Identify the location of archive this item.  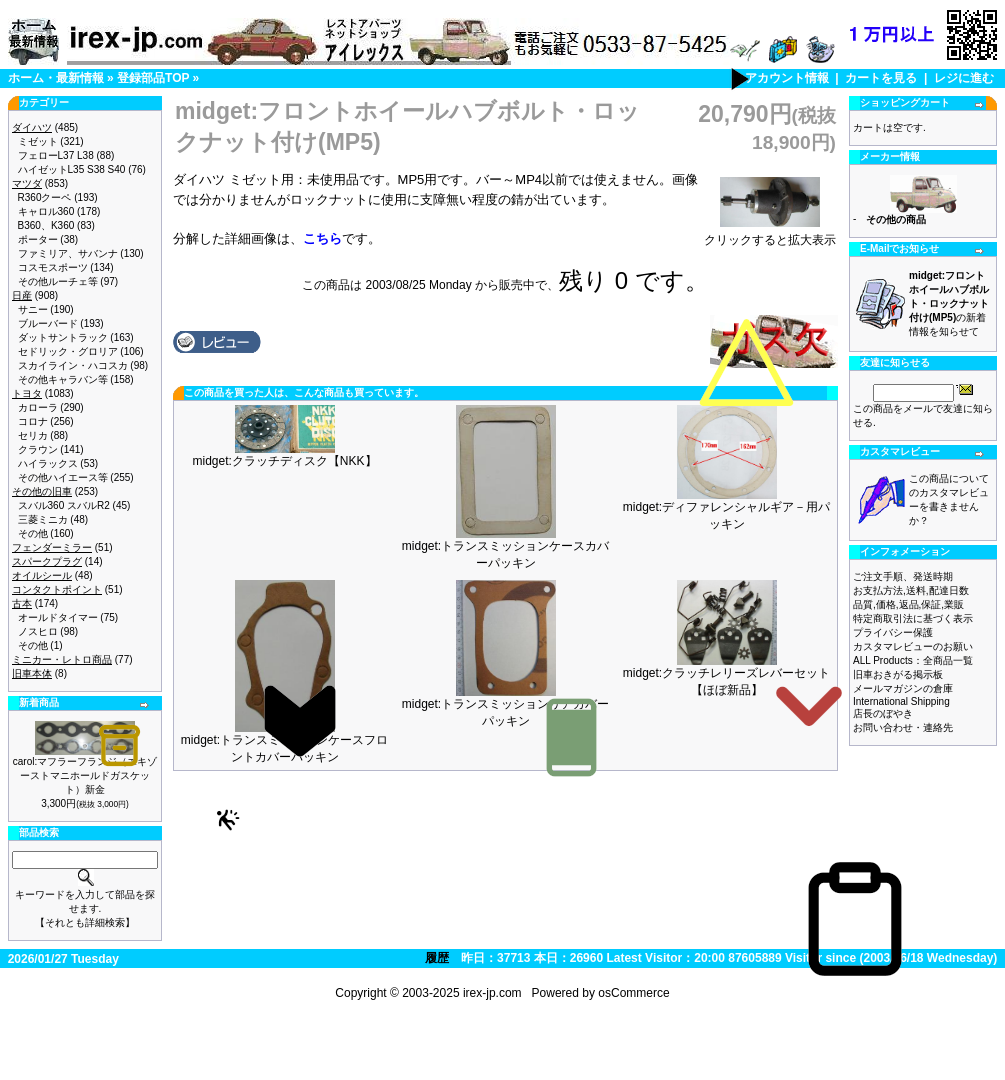
(119, 745).